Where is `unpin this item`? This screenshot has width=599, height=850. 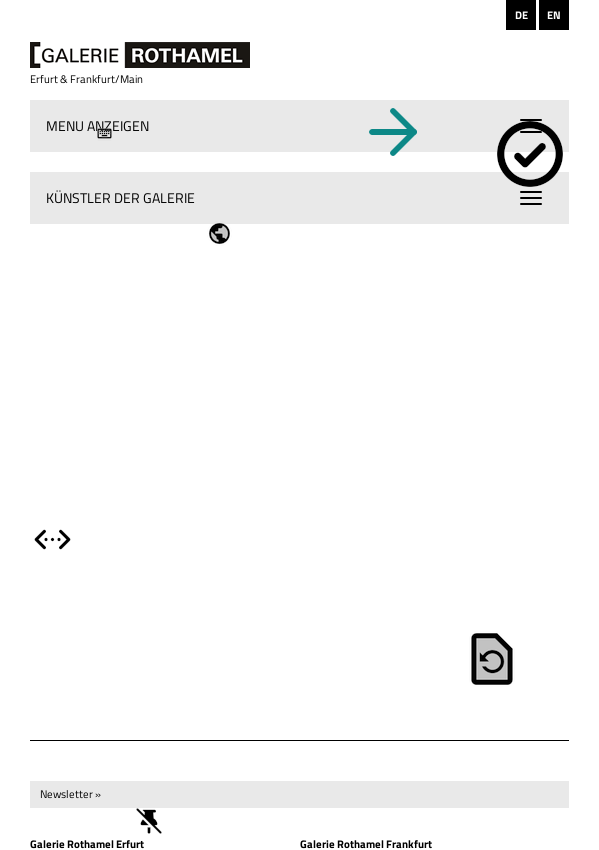 unpin this item is located at coordinates (149, 821).